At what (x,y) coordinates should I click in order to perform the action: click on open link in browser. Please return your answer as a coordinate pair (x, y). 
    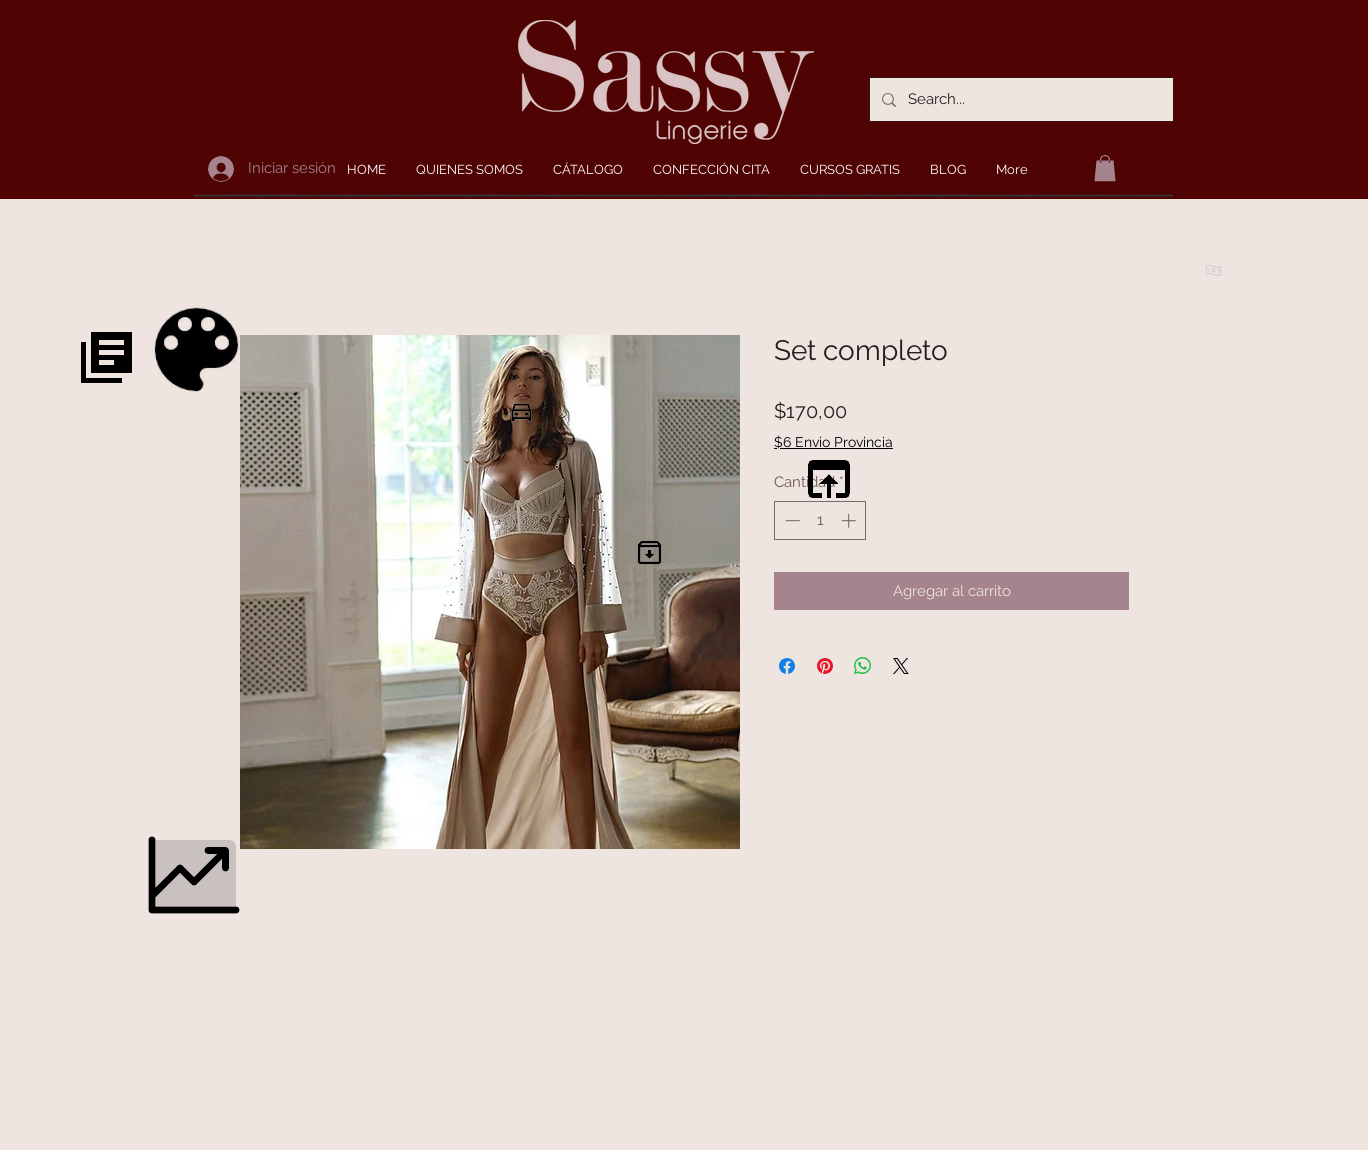
    Looking at the image, I should click on (829, 479).